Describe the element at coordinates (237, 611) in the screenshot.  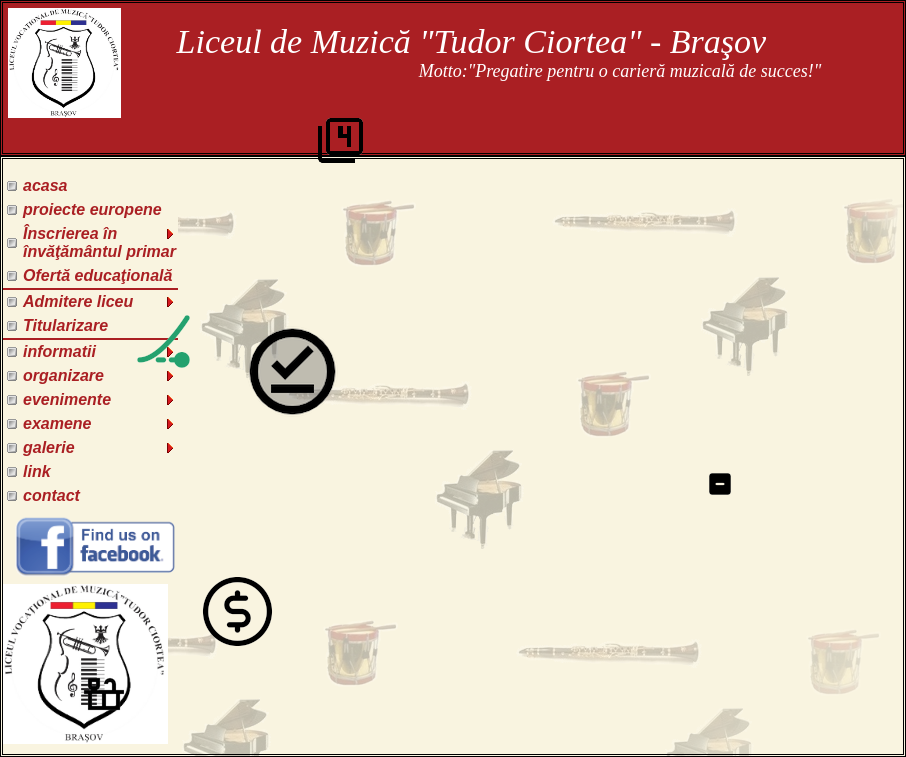
I see `view account balance or financial information` at that location.